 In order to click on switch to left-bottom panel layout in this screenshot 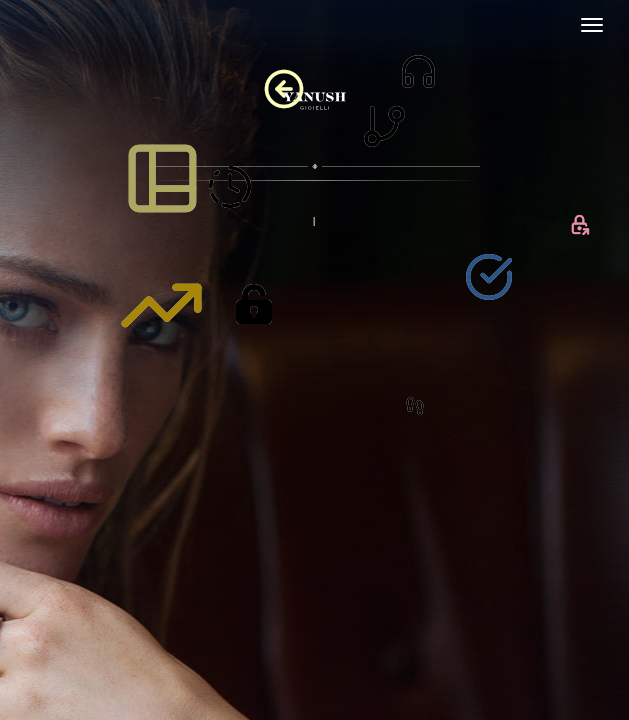, I will do `click(162, 178)`.